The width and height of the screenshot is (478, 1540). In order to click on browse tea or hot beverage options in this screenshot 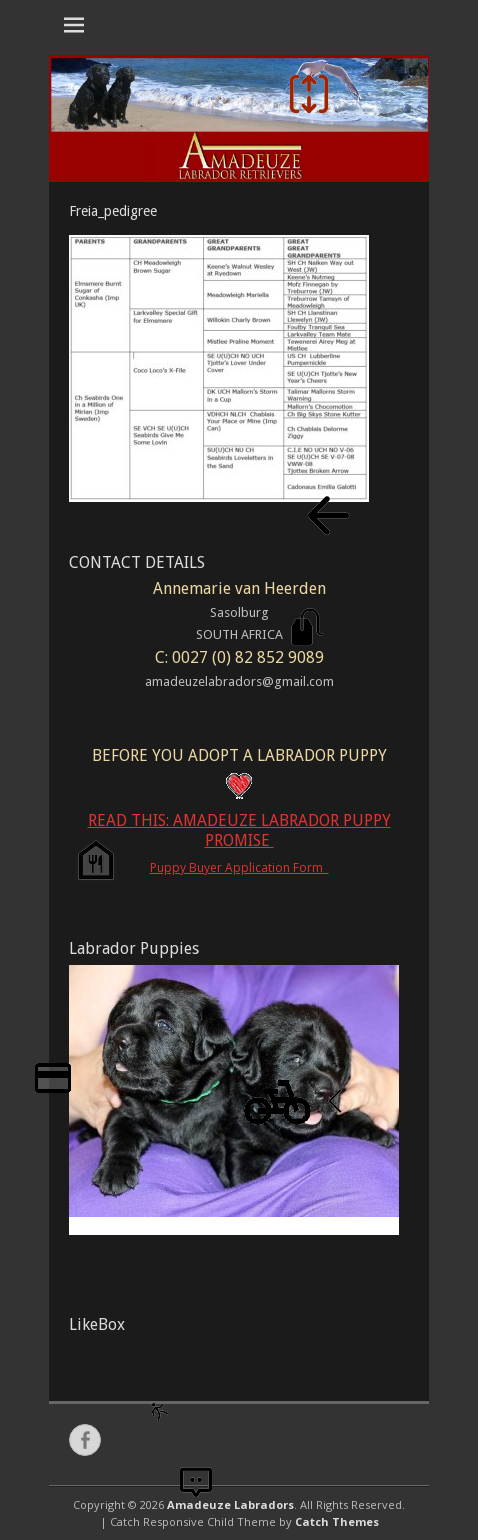, I will do `click(306, 628)`.